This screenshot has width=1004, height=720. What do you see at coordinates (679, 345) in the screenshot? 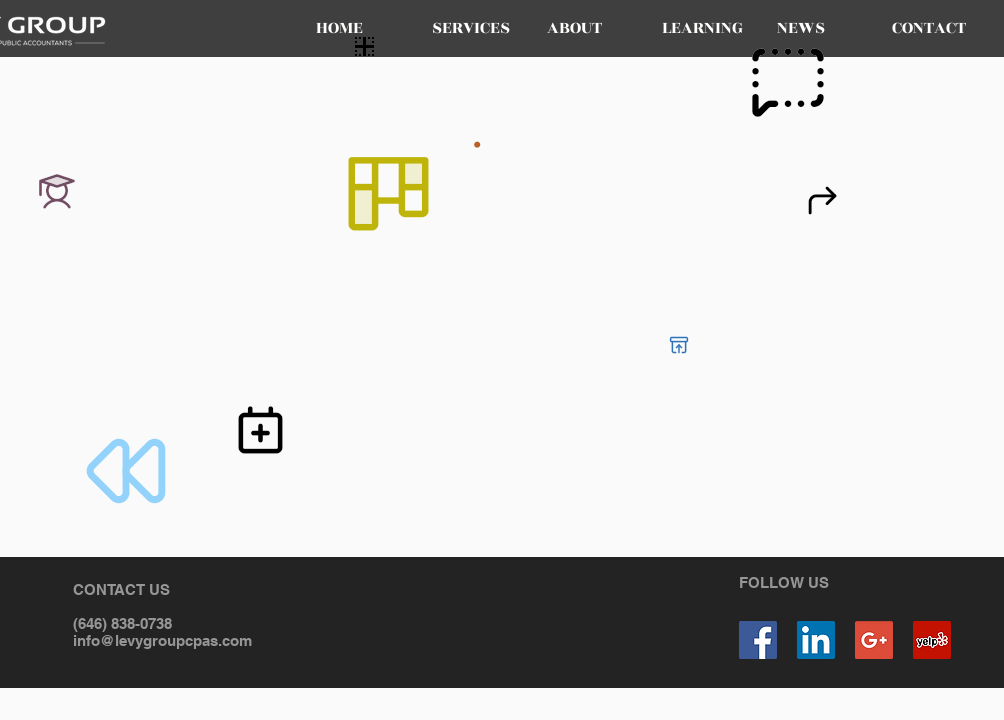
I see `restore item from archive` at bounding box center [679, 345].